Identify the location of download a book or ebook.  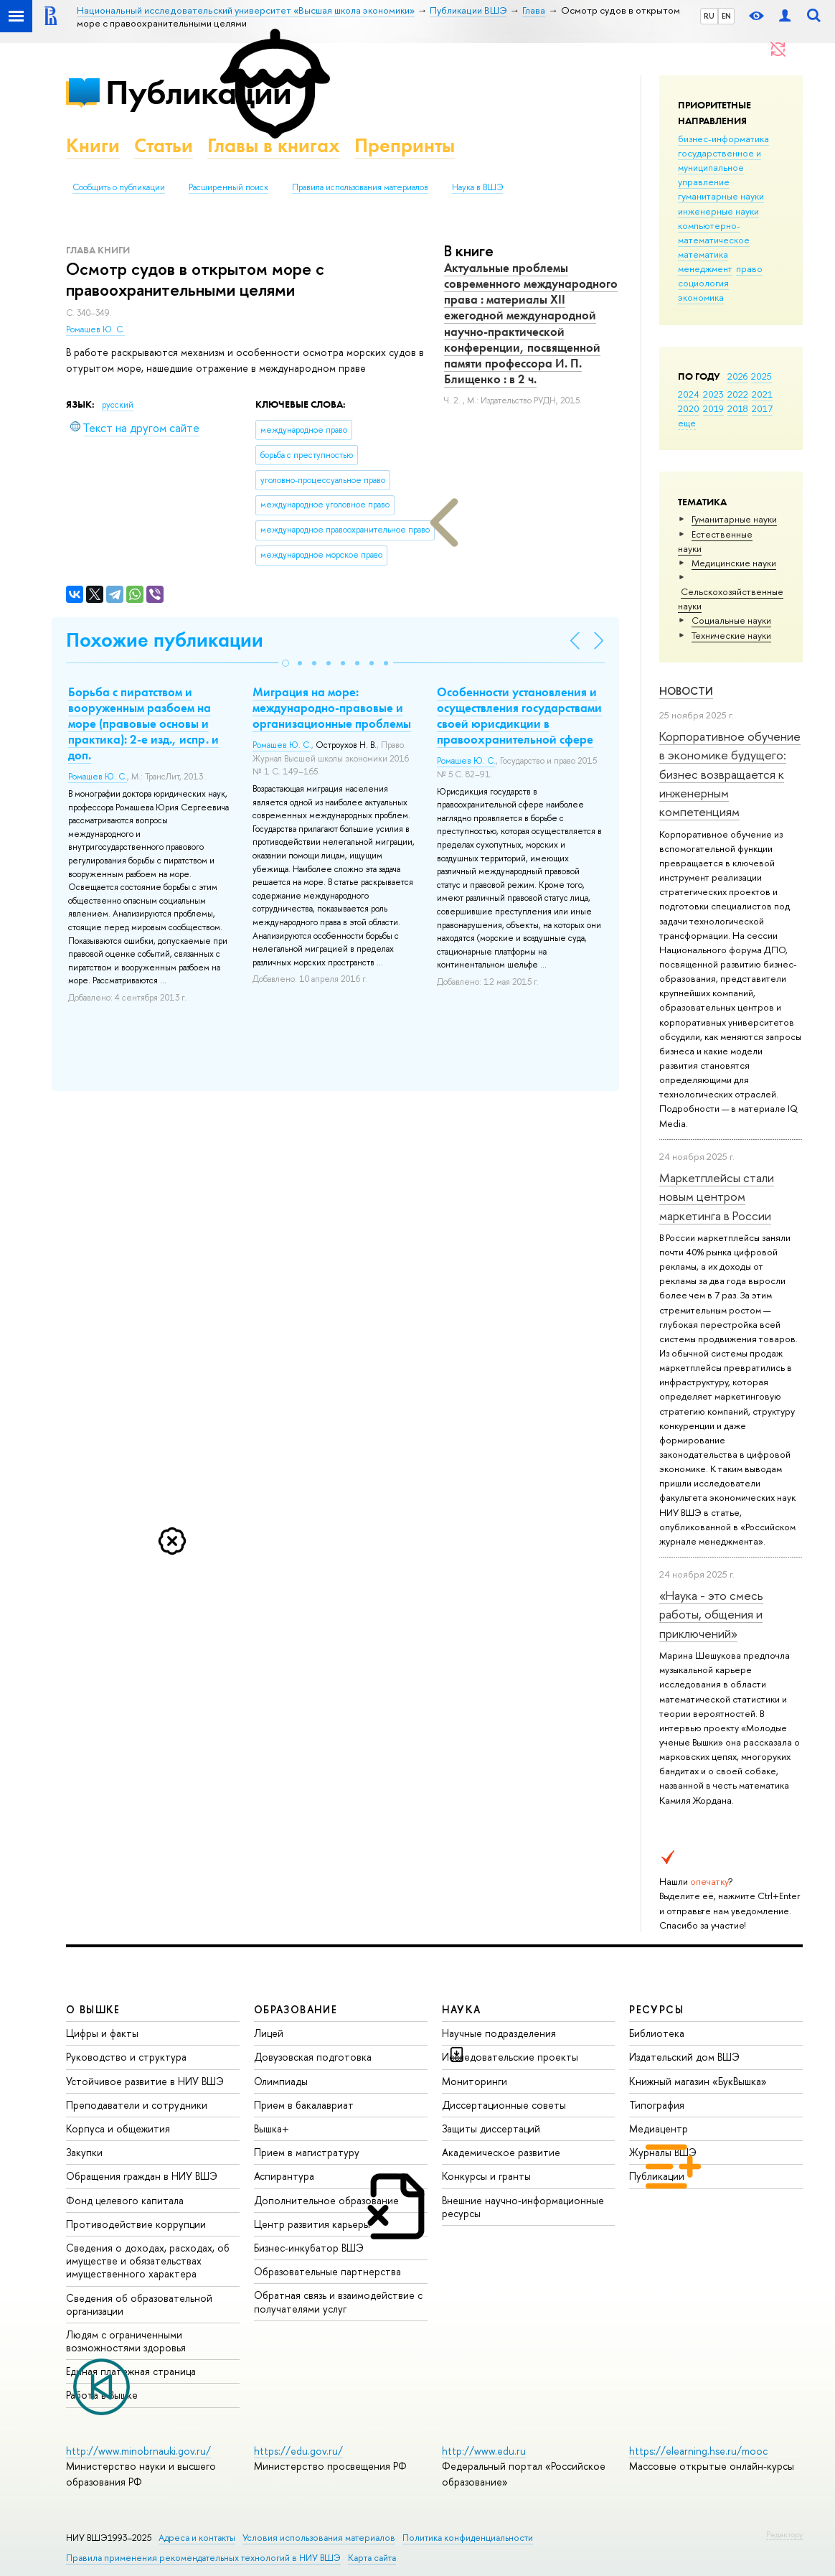
(456, 2054).